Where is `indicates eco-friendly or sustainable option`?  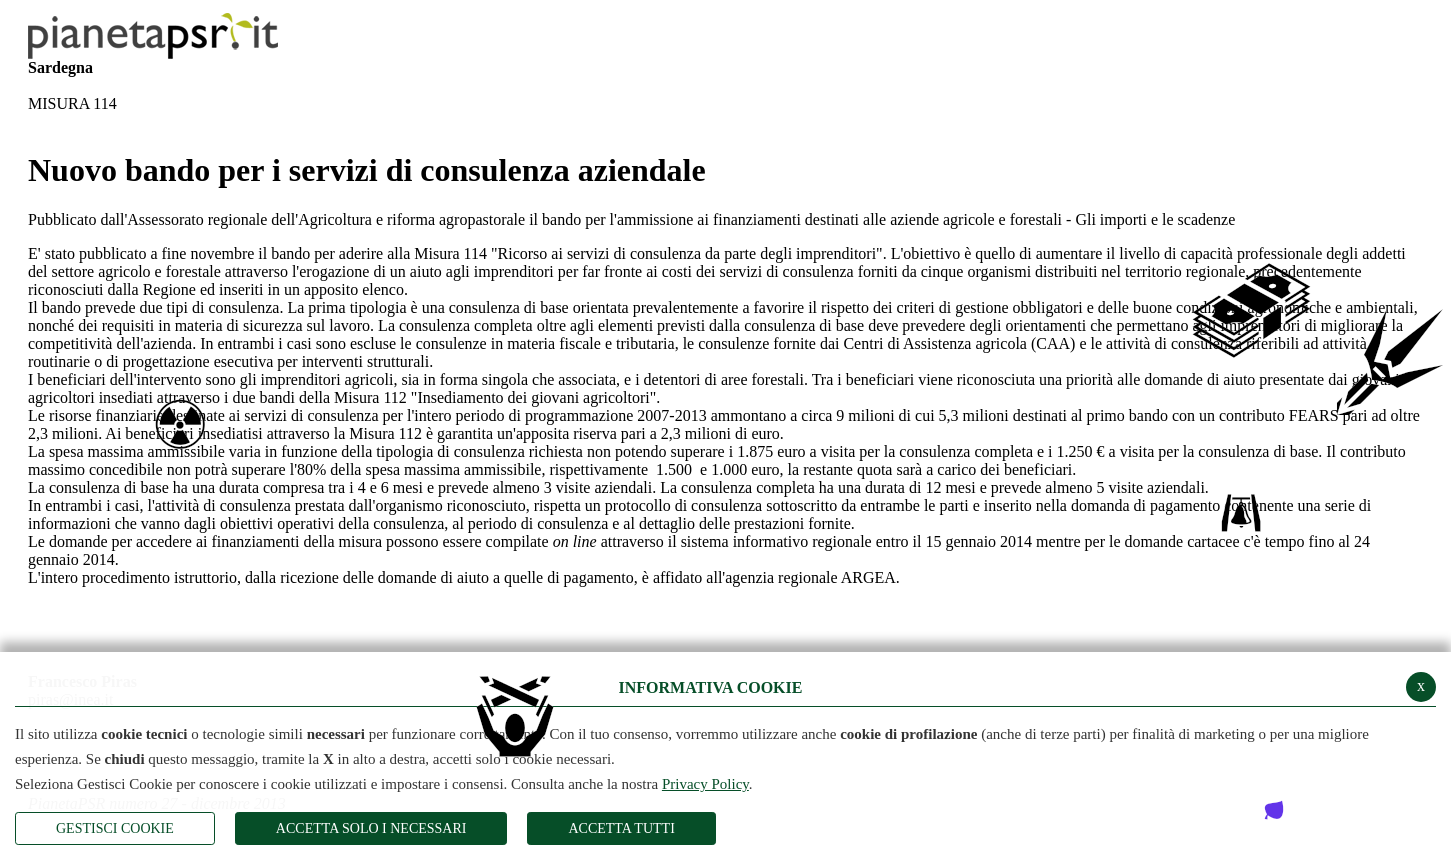 indicates eco-friendly or sustainable option is located at coordinates (1274, 810).